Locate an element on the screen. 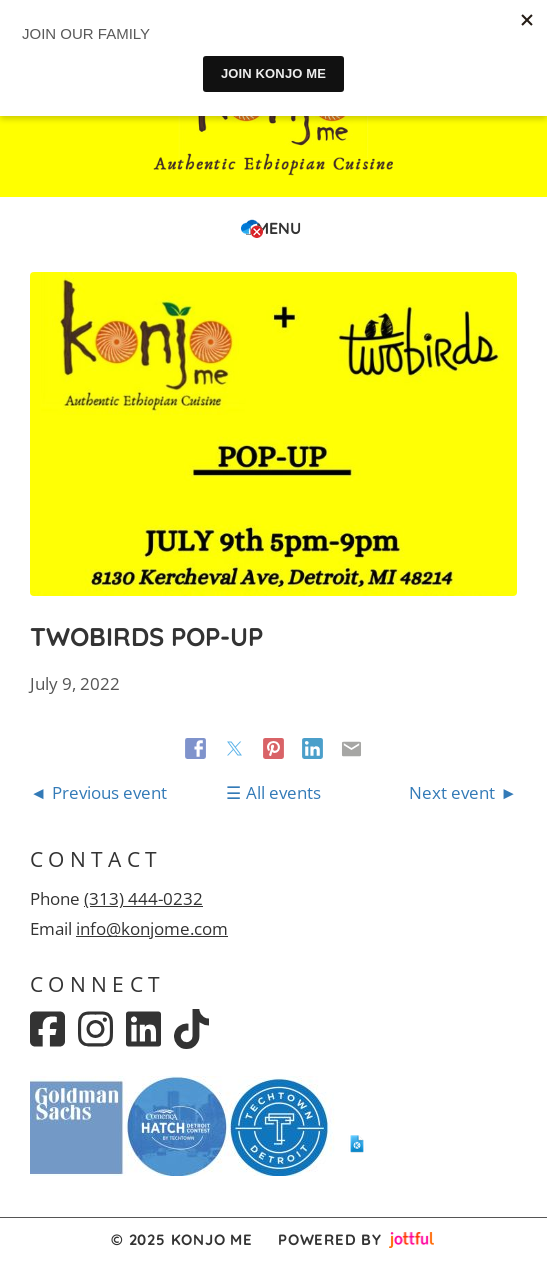  open a KMyMoney financial data file is located at coordinates (357, 1144).